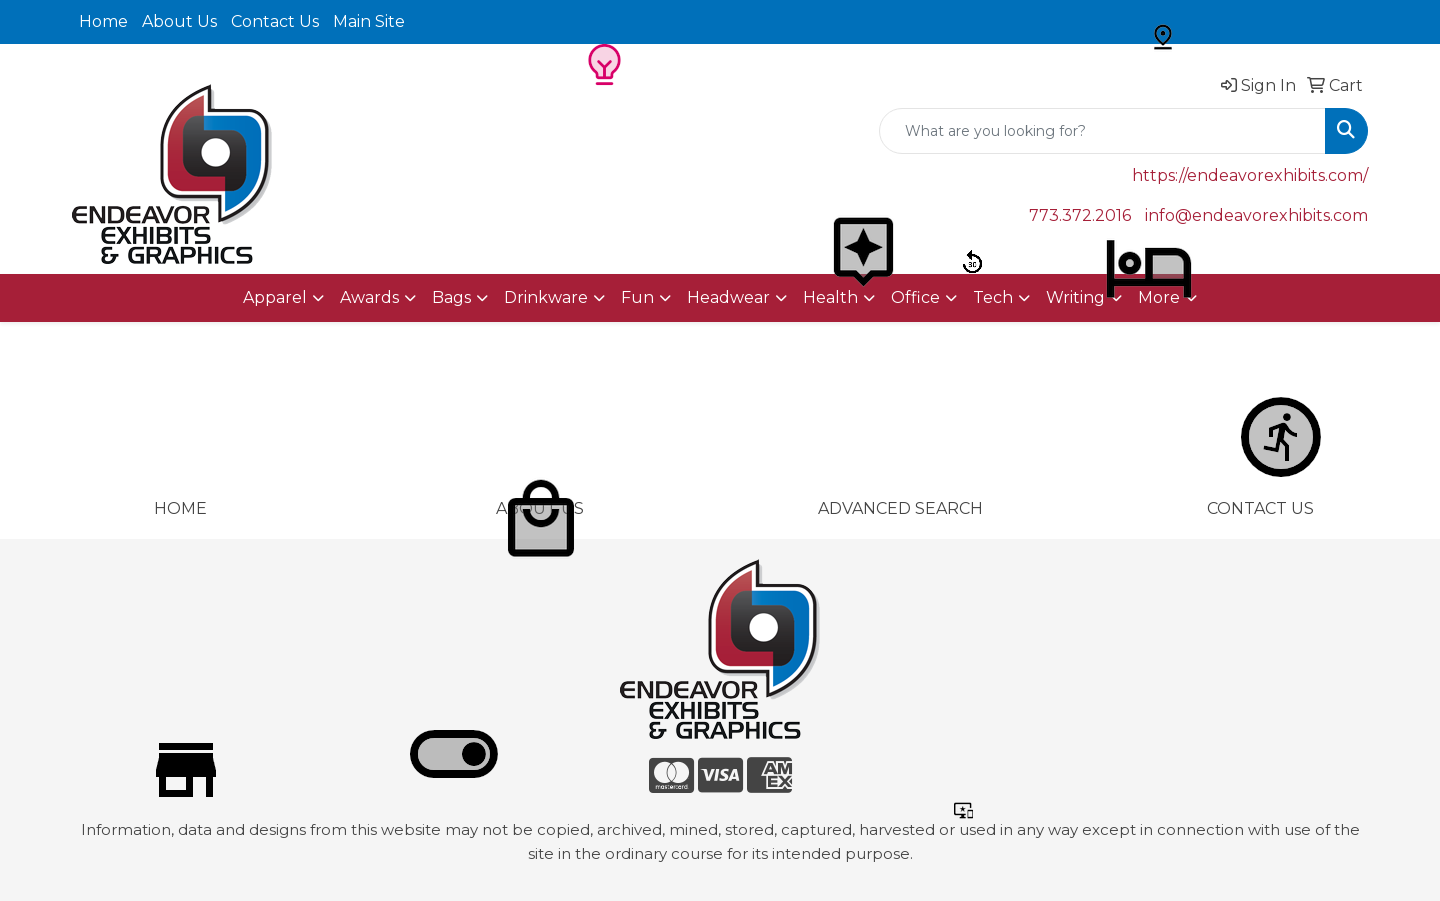 Image resolution: width=1440 pixels, height=901 pixels. Describe the element at coordinates (604, 64) in the screenshot. I see `toggle idea or inspiration mode` at that location.